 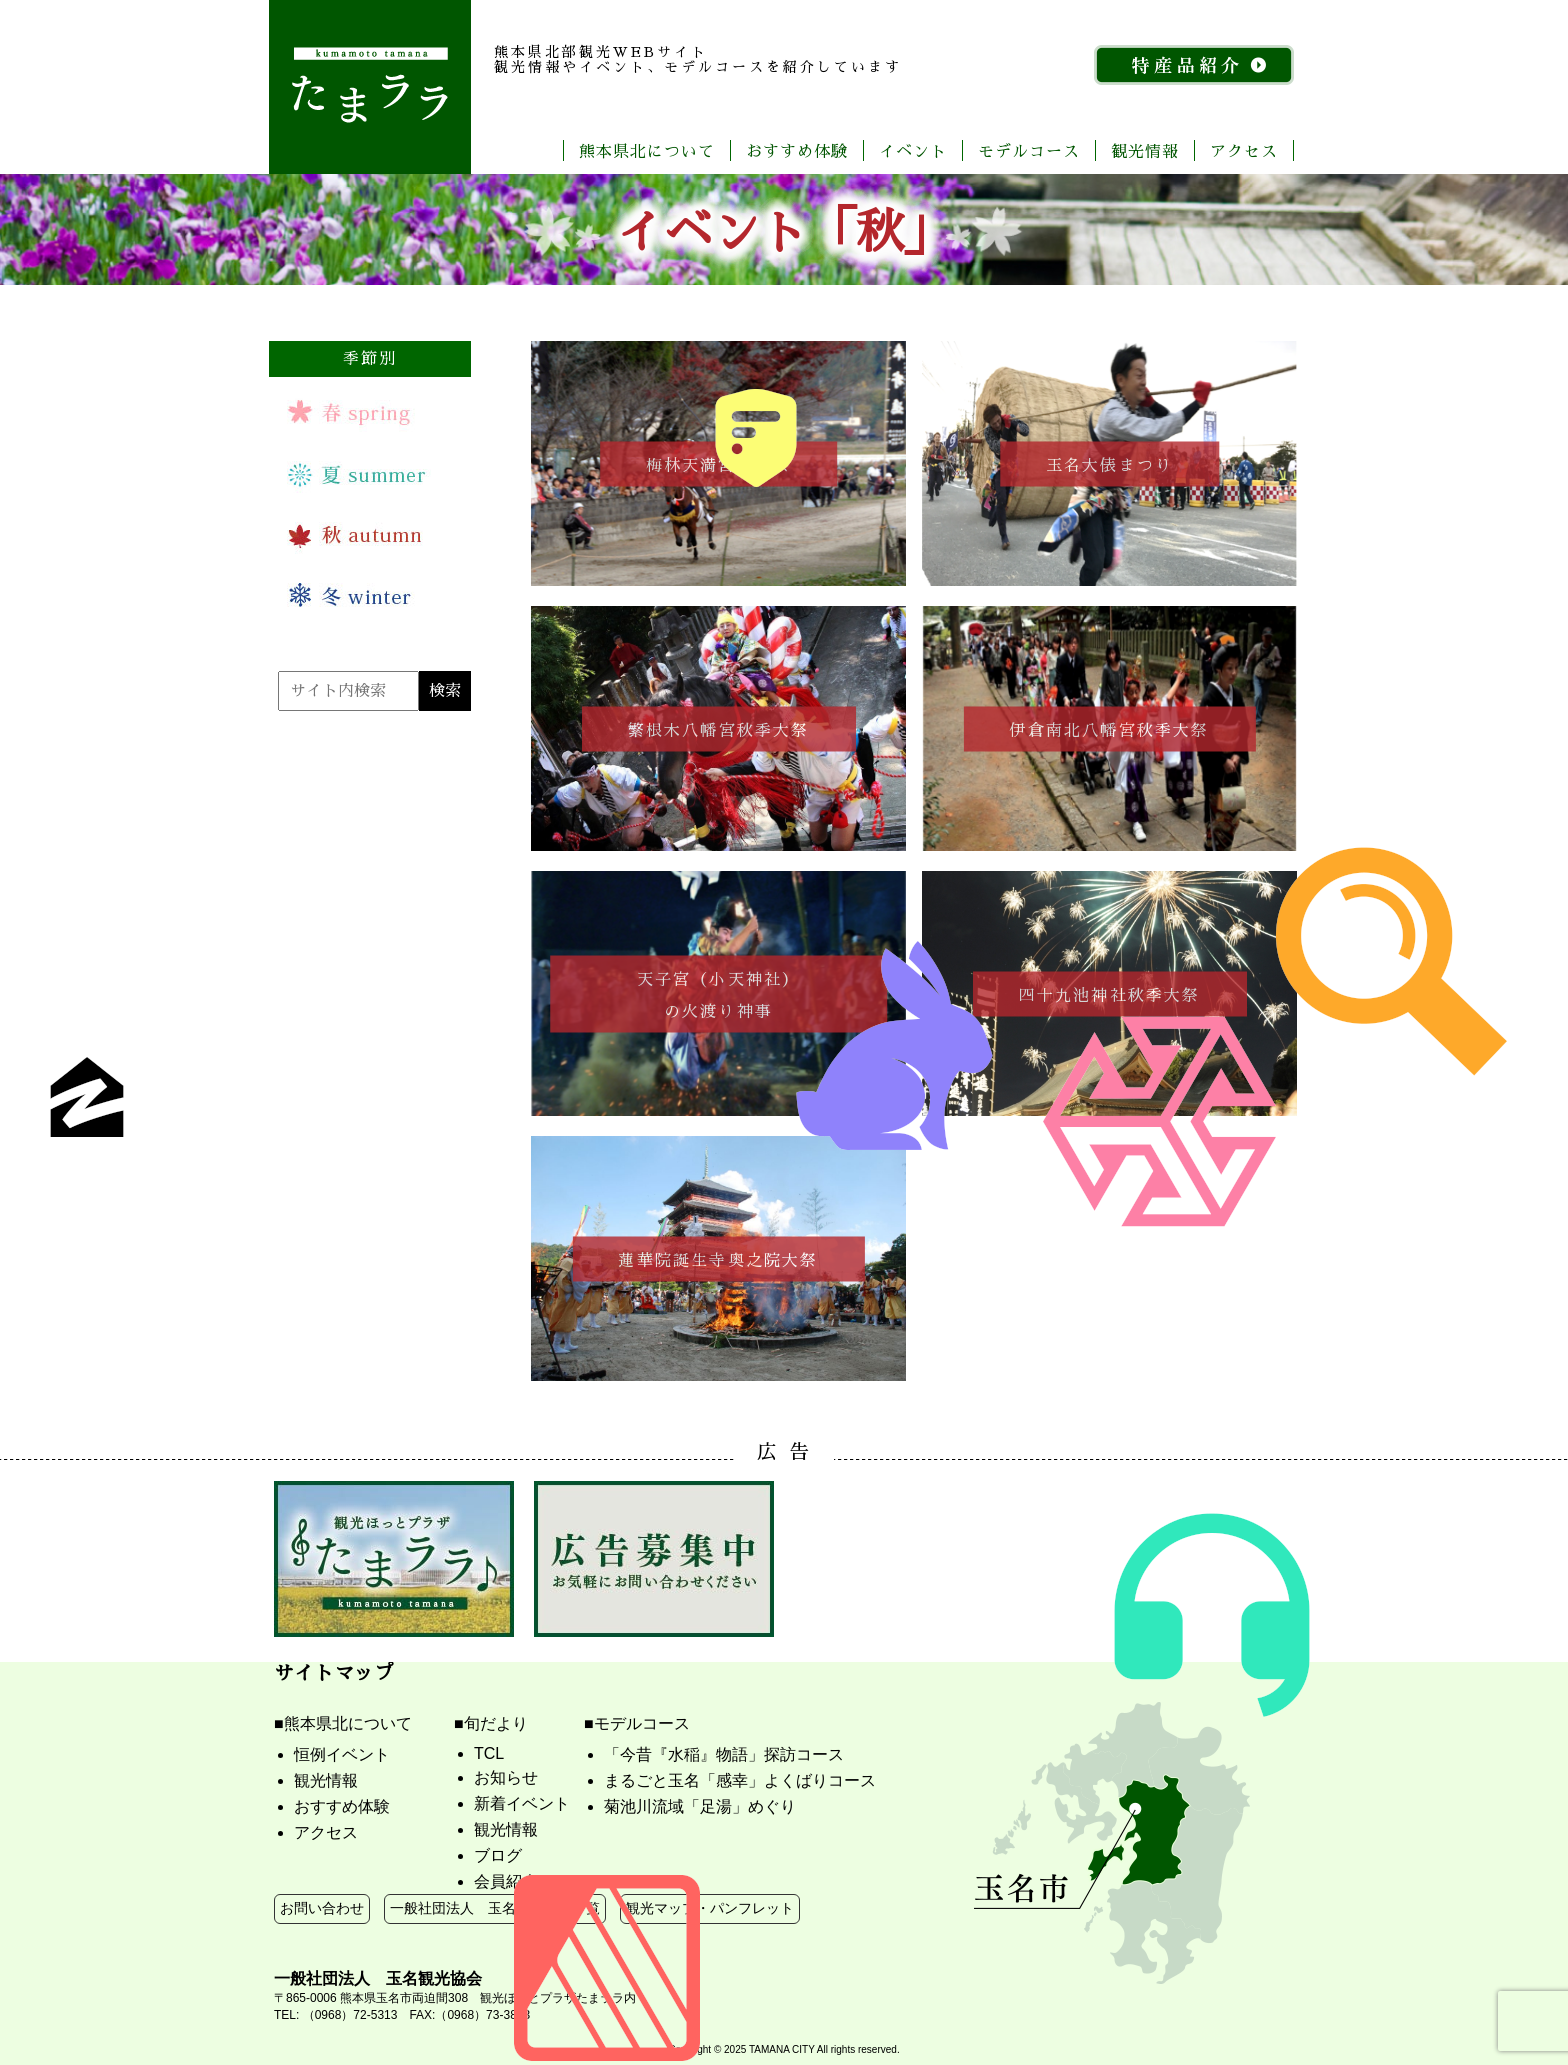 I want to click on open SearXNG privacy-focused search engine, so click(x=1391, y=961).